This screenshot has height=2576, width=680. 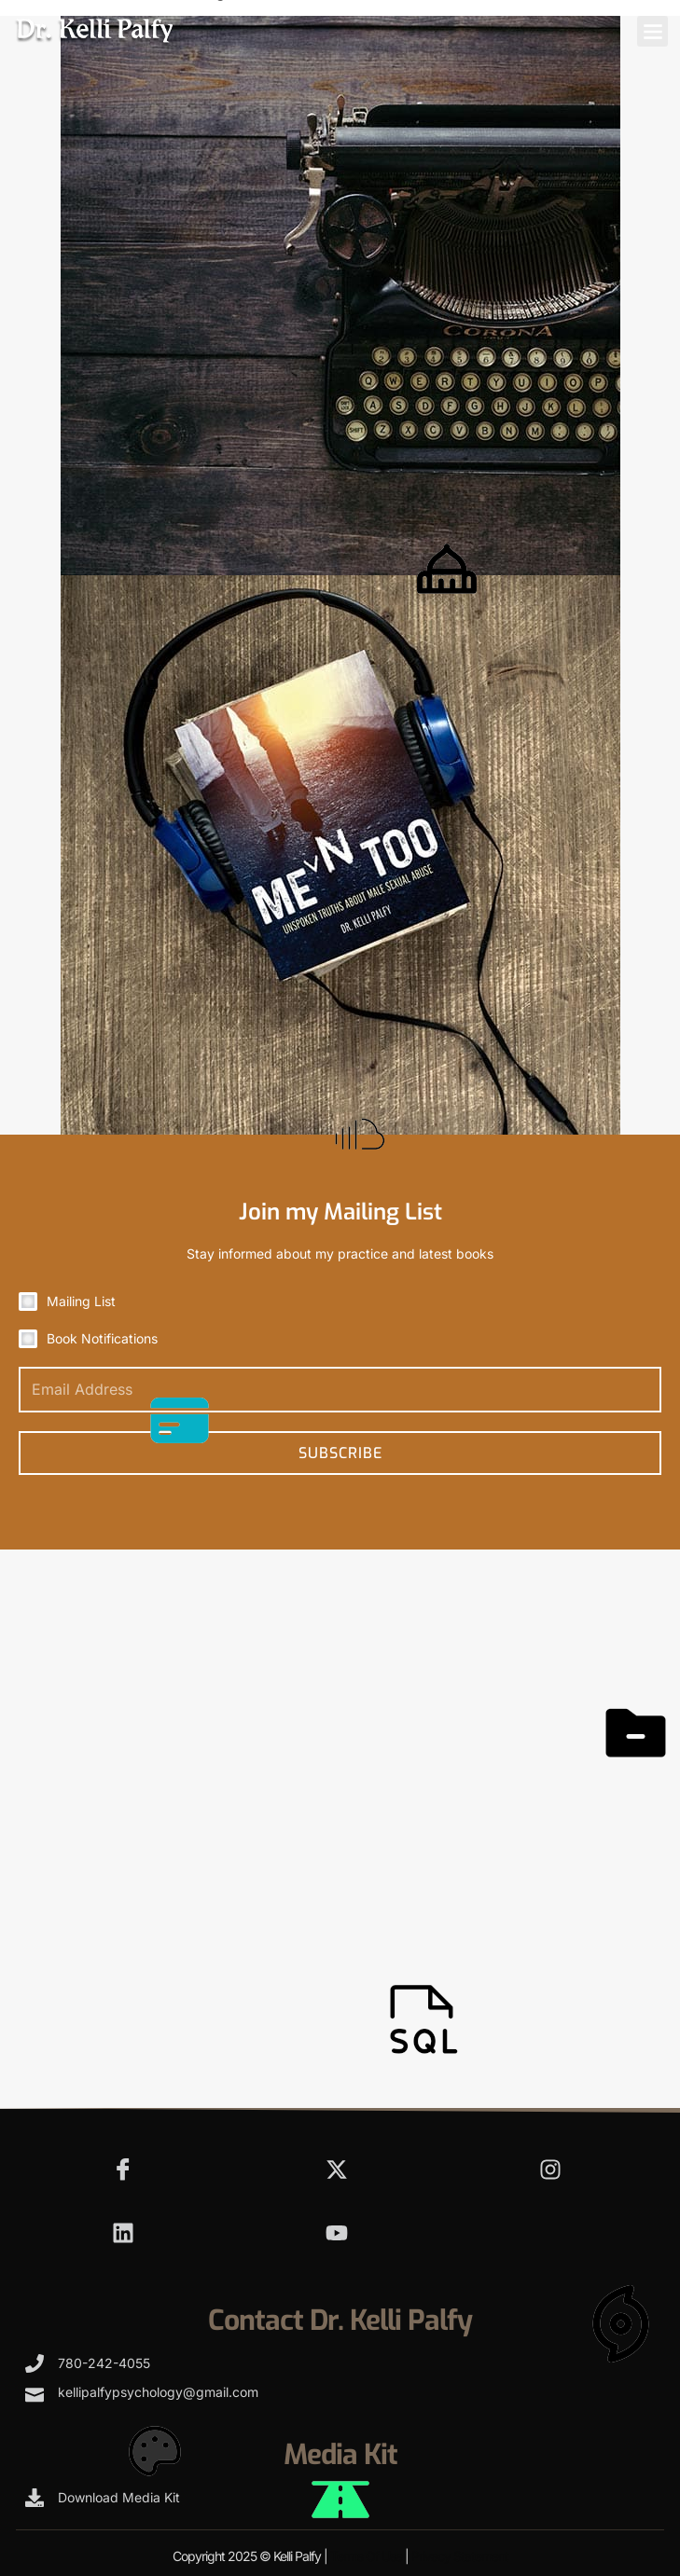 I want to click on indicates a nearby mosque or place of worship, so click(x=447, y=572).